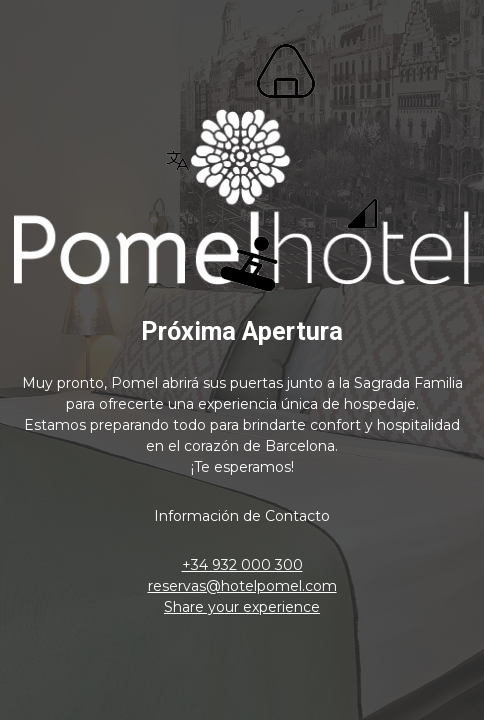  I want to click on indicates medium cellular signal strength, so click(365, 215).